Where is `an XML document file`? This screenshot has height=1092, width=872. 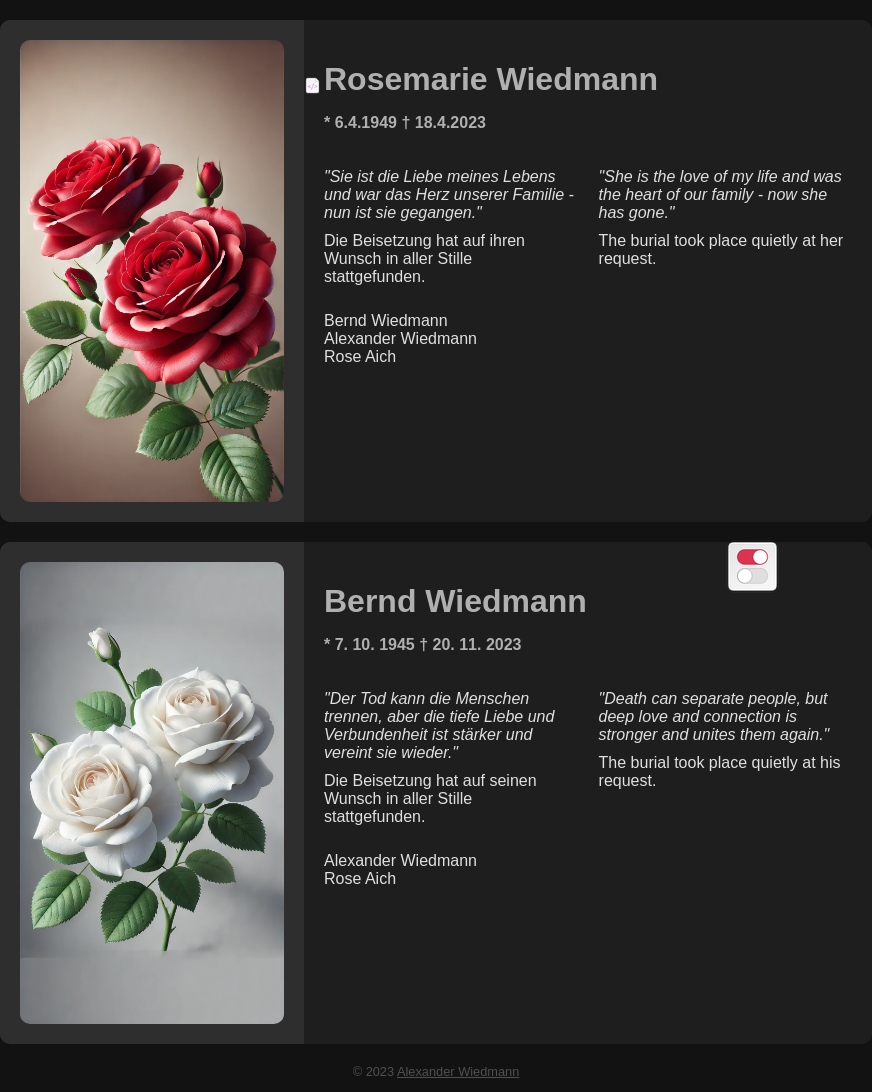 an XML document file is located at coordinates (312, 85).